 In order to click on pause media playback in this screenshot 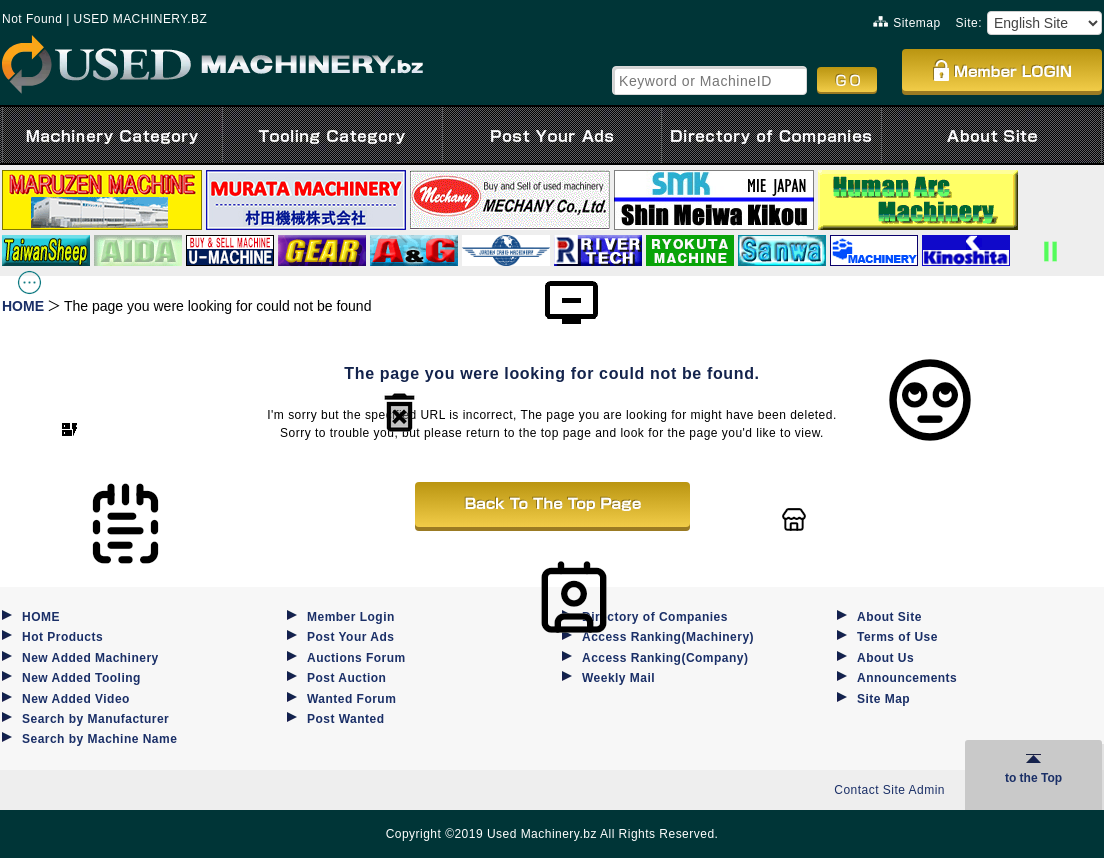, I will do `click(1050, 251)`.